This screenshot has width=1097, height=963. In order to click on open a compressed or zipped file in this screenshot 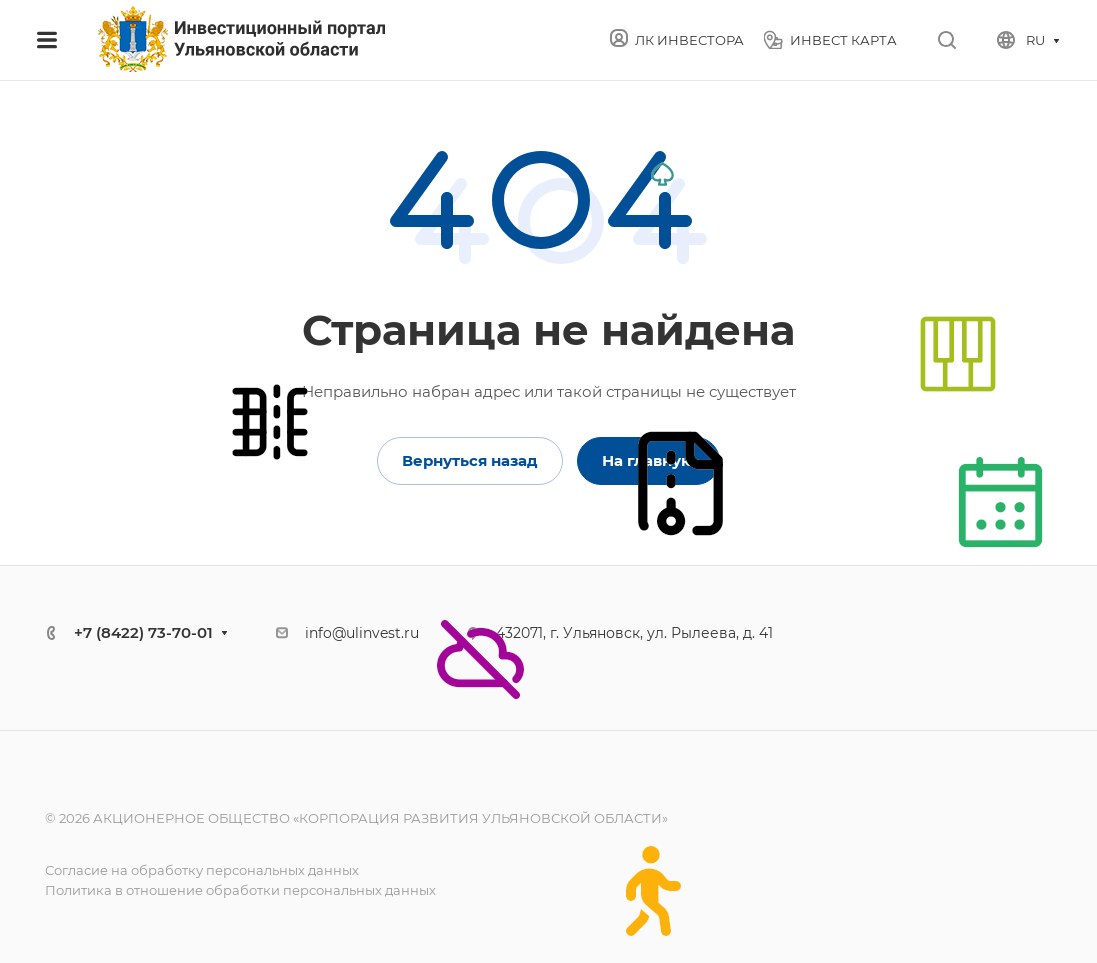, I will do `click(680, 483)`.